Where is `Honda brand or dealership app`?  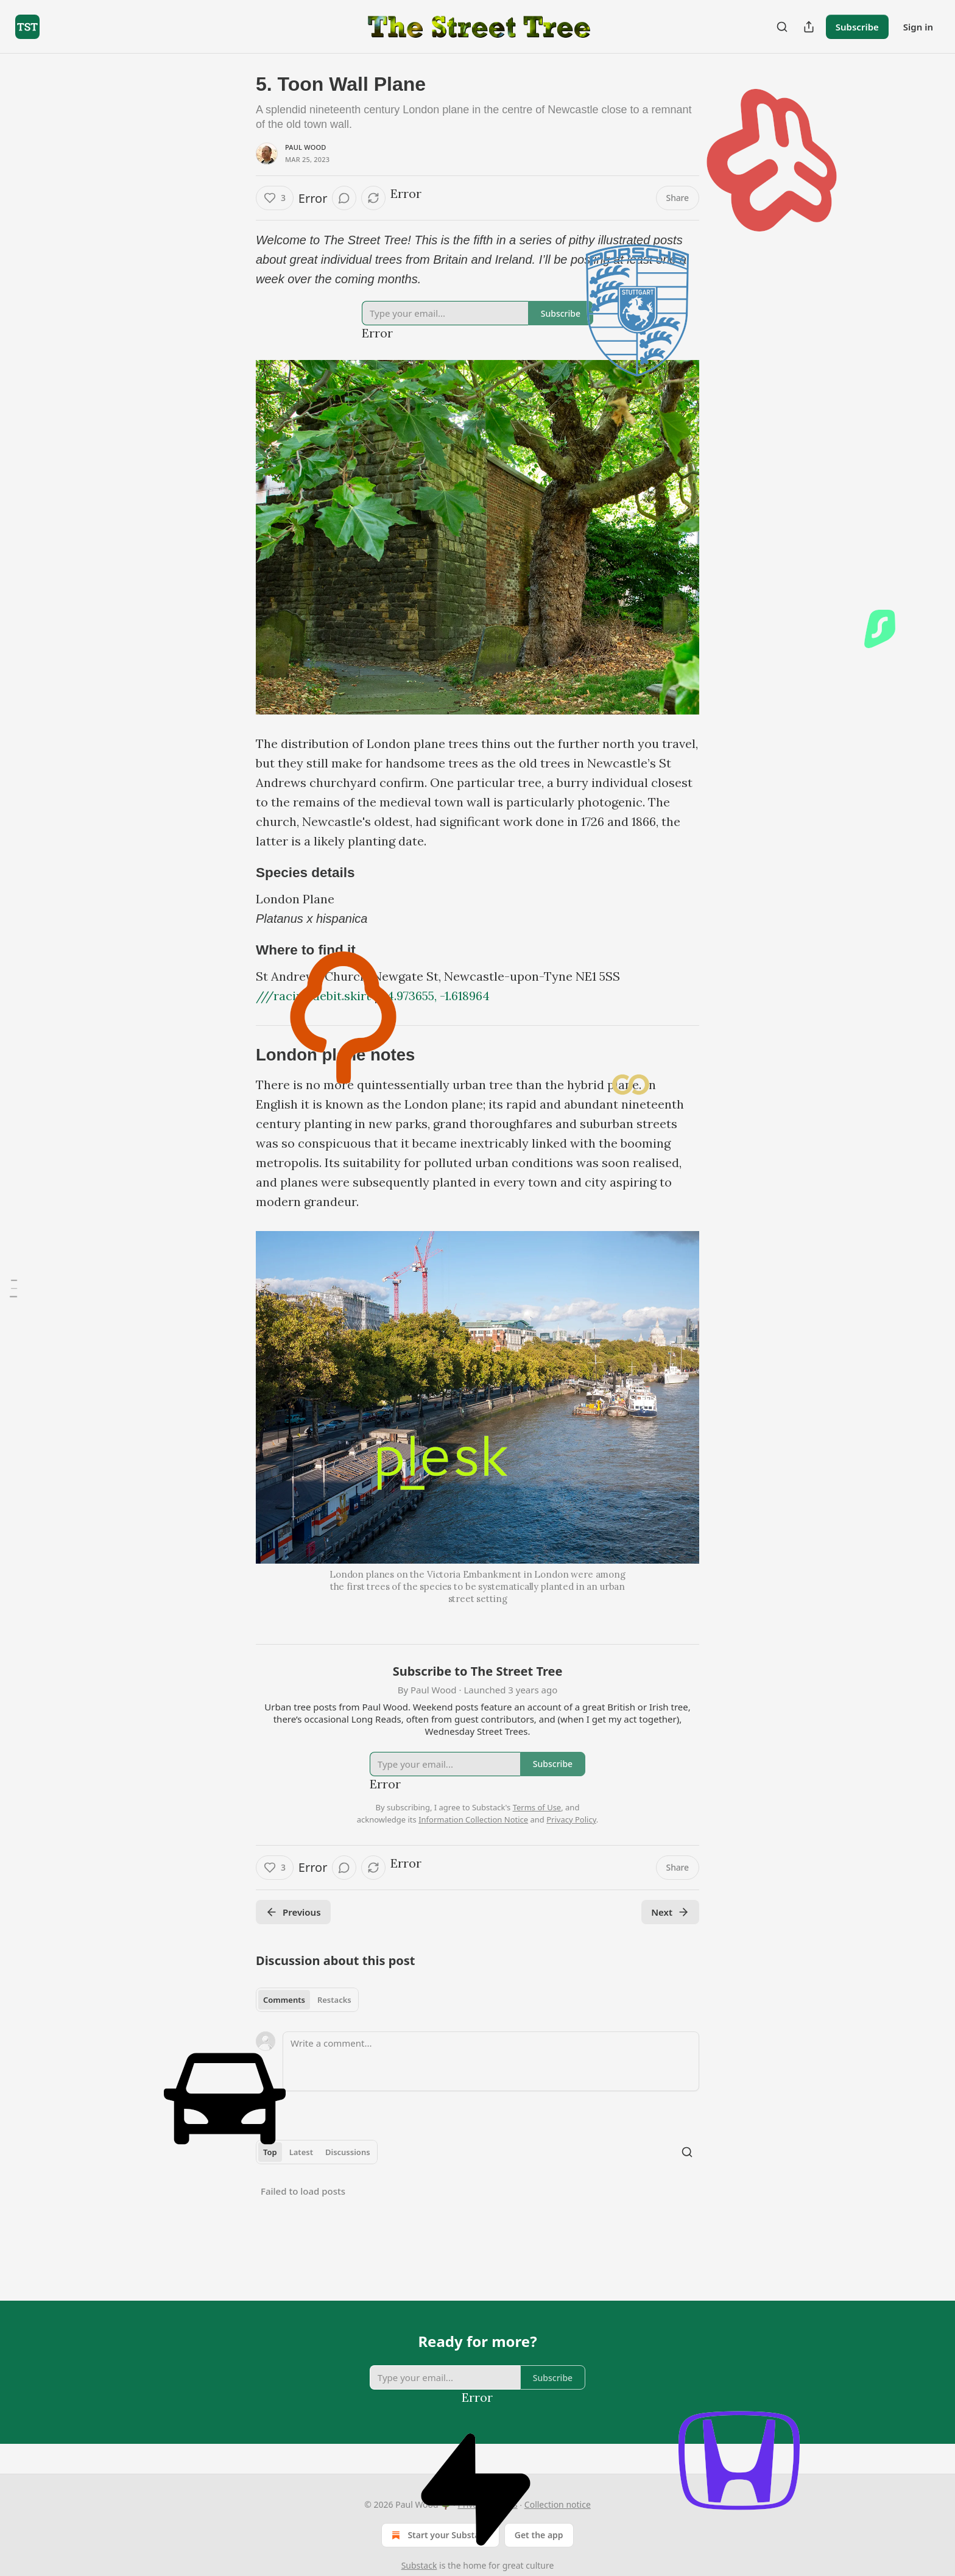
Honda brand or dealership app is located at coordinates (739, 2460).